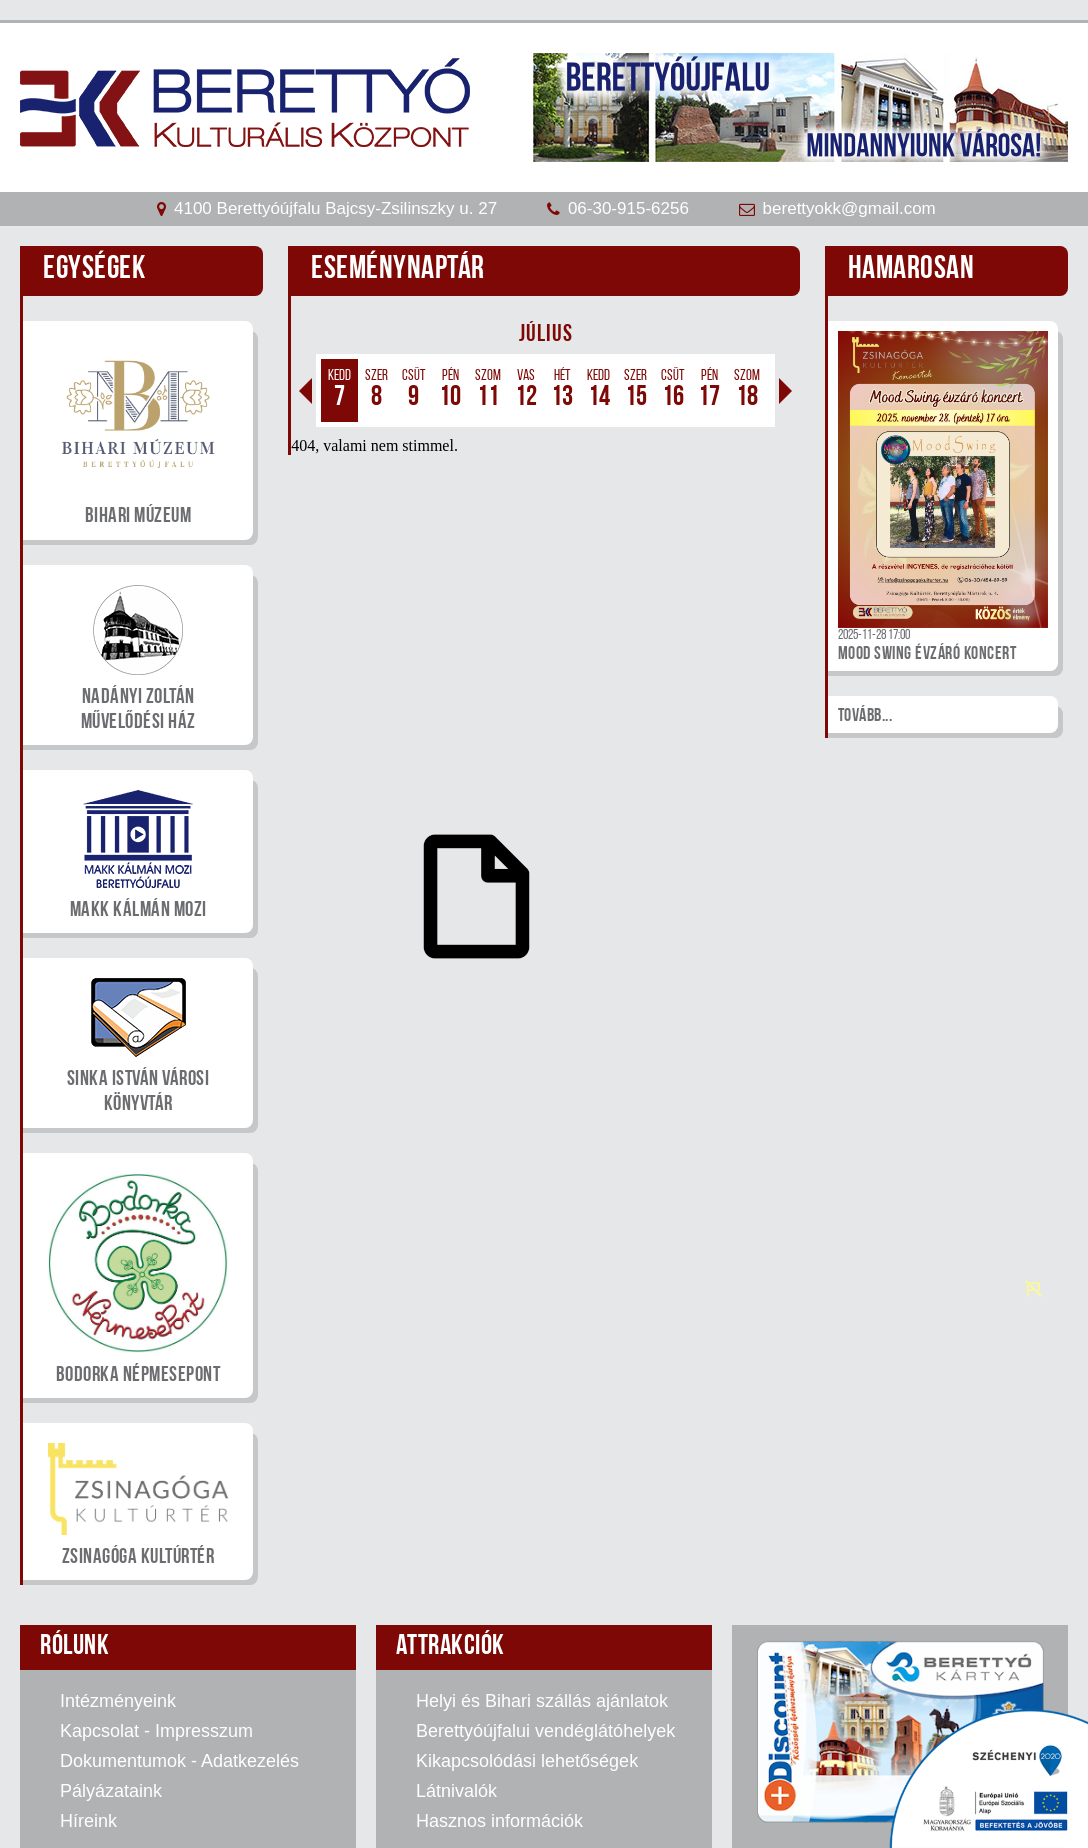 Image resolution: width=1088 pixels, height=1848 pixels. Describe the element at coordinates (1033, 1288) in the screenshot. I see `disable or turn off flag notifications` at that location.